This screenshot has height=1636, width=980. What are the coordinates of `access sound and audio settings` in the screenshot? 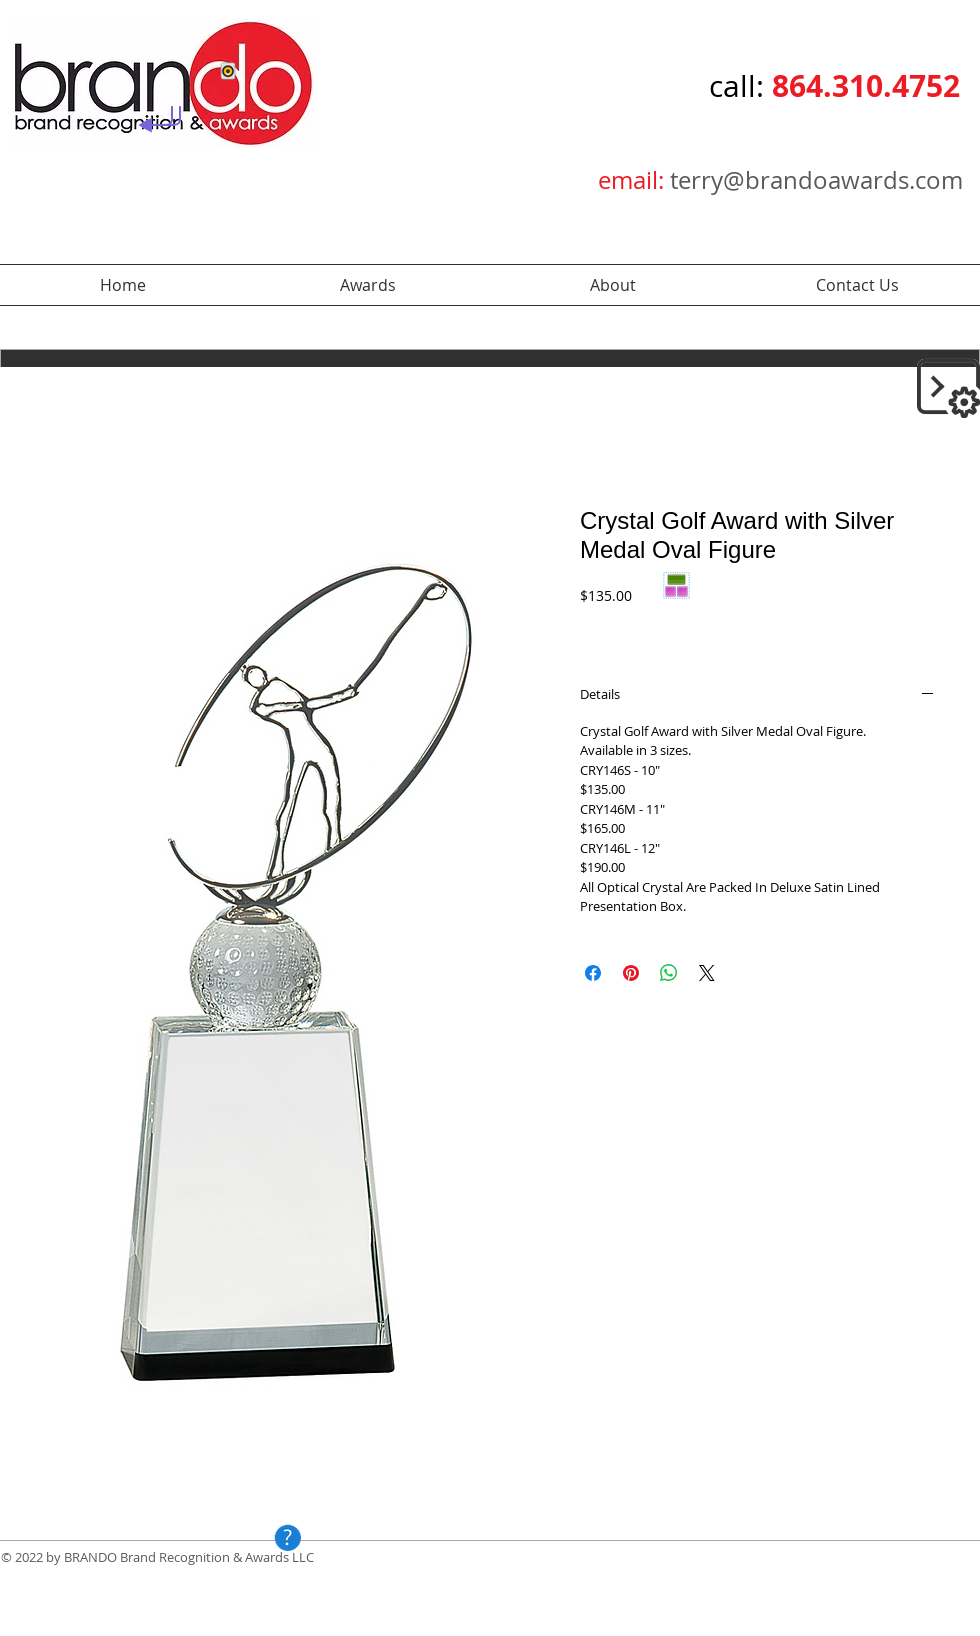 It's located at (228, 71).